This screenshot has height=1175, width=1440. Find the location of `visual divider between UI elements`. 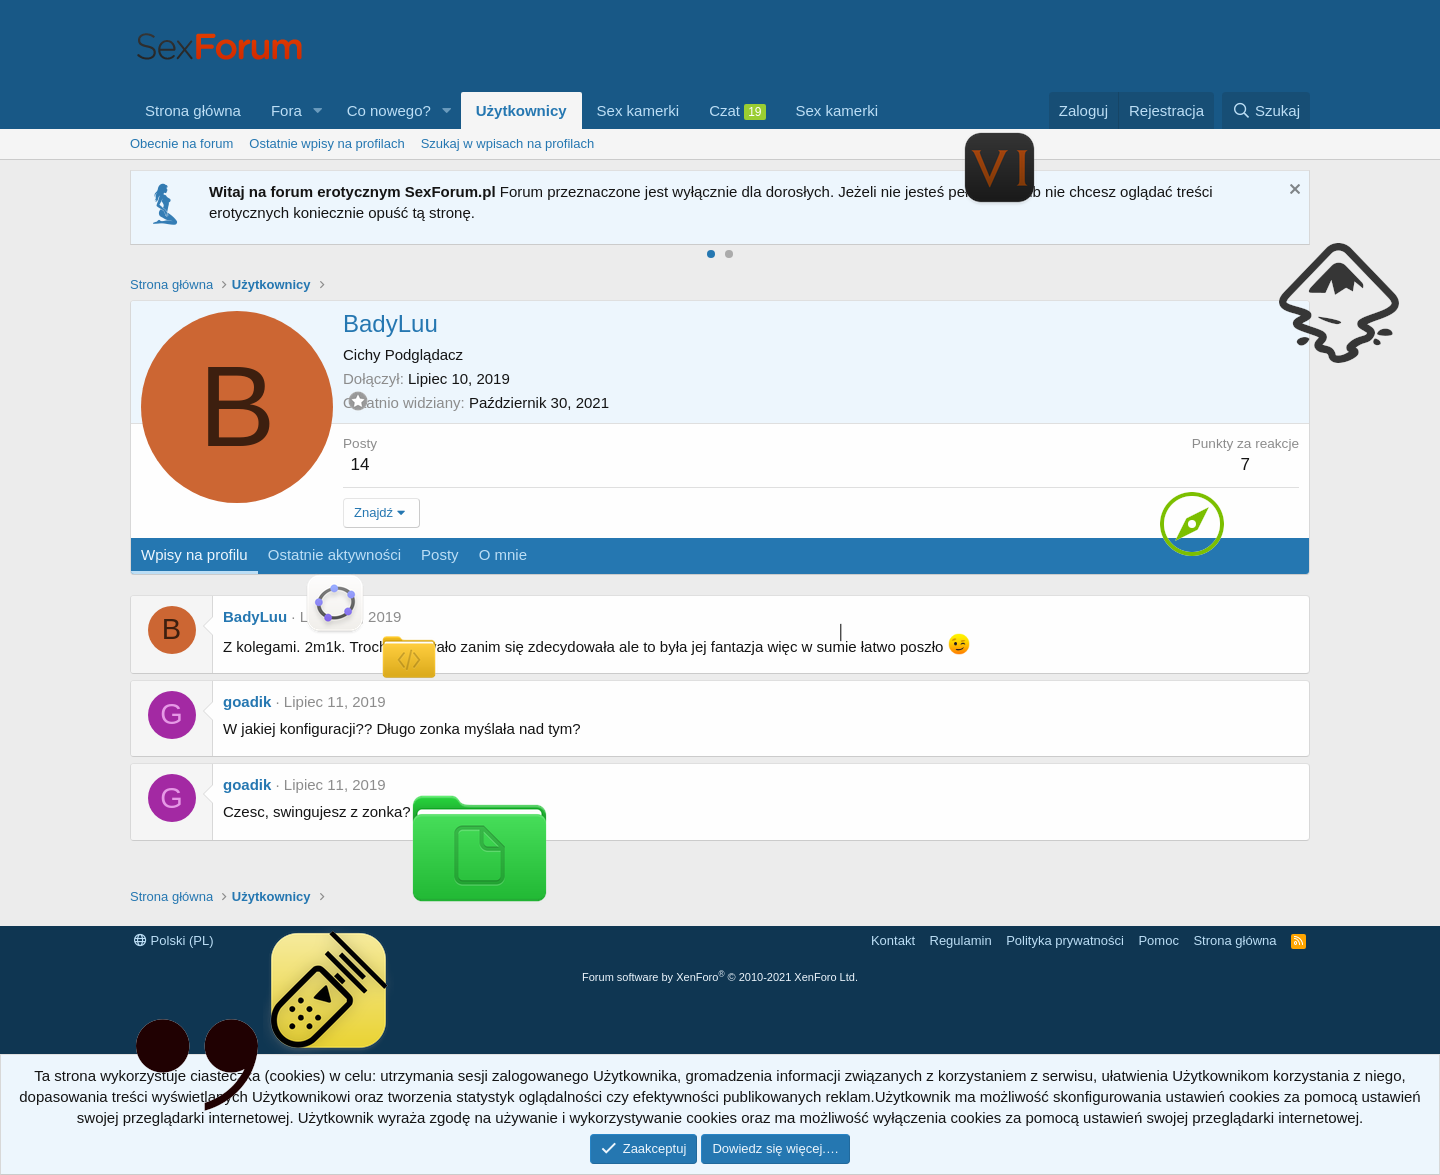

visual divider between UI elements is located at coordinates (841, 632).